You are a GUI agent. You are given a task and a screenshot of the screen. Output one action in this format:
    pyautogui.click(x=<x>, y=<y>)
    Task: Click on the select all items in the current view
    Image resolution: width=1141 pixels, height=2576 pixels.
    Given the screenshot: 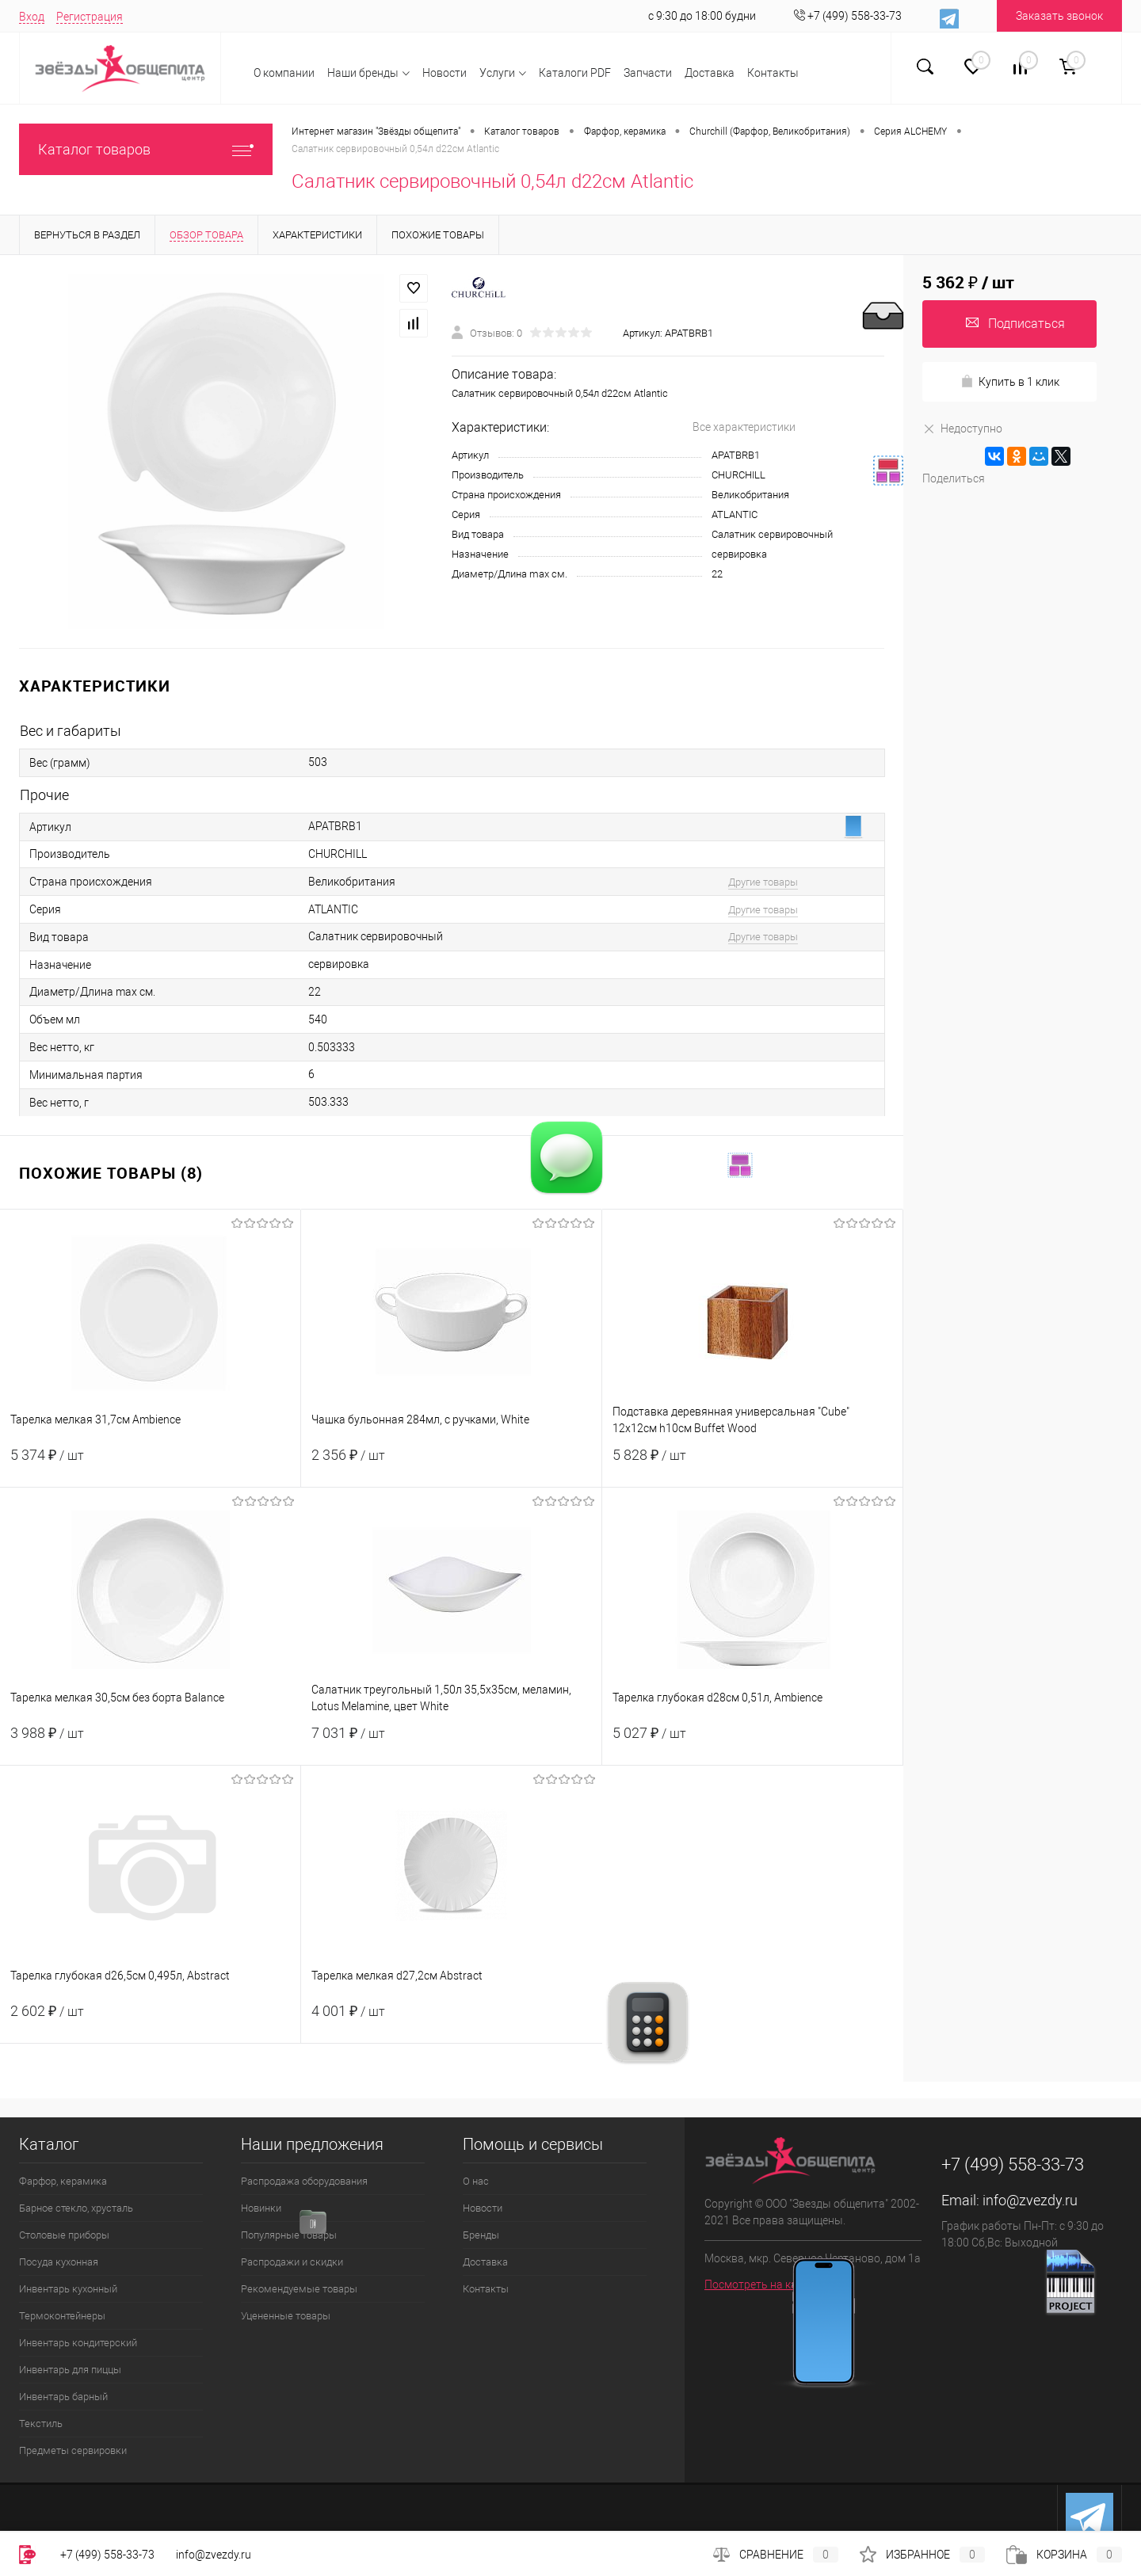 What is the action you would take?
    pyautogui.click(x=888, y=471)
    